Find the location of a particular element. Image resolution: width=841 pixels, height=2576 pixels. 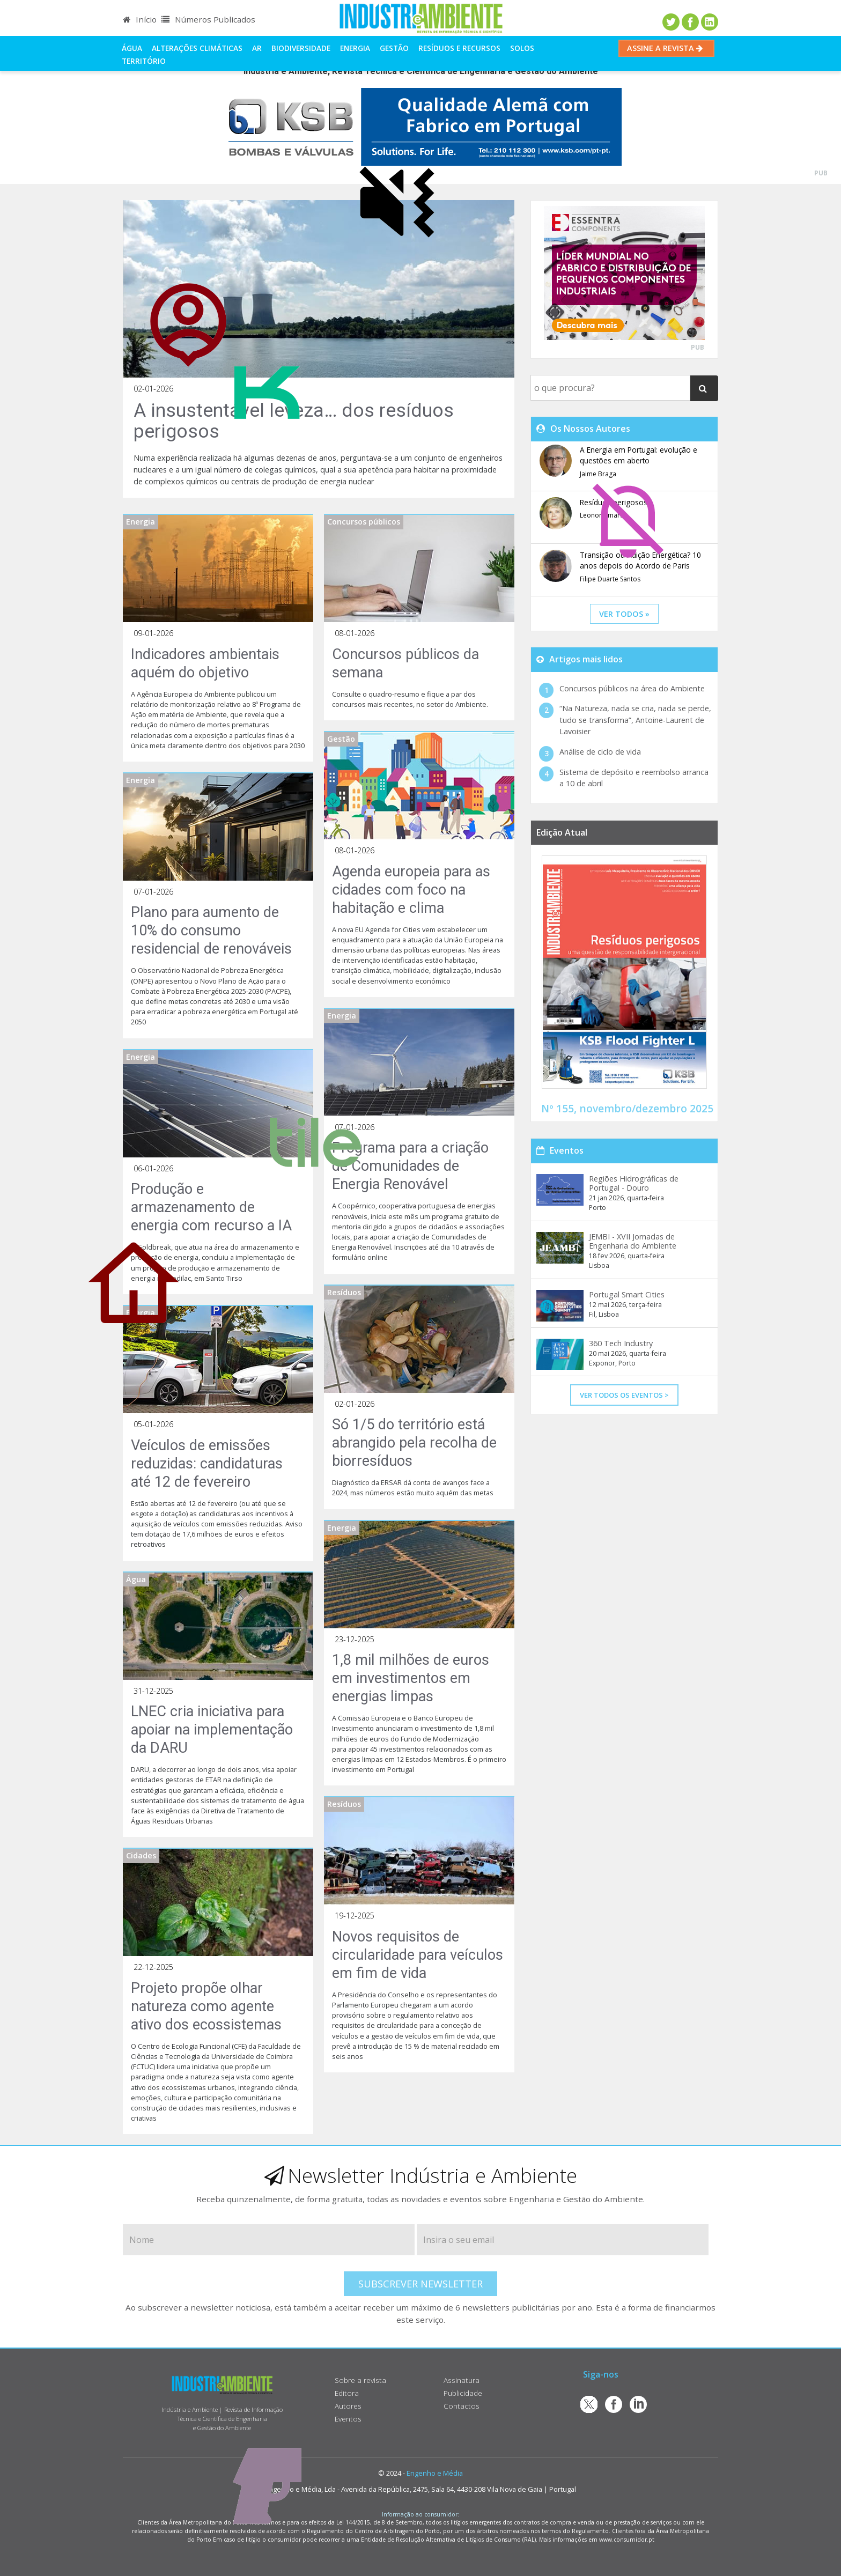

mute notifications is located at coordinates (628, 519).